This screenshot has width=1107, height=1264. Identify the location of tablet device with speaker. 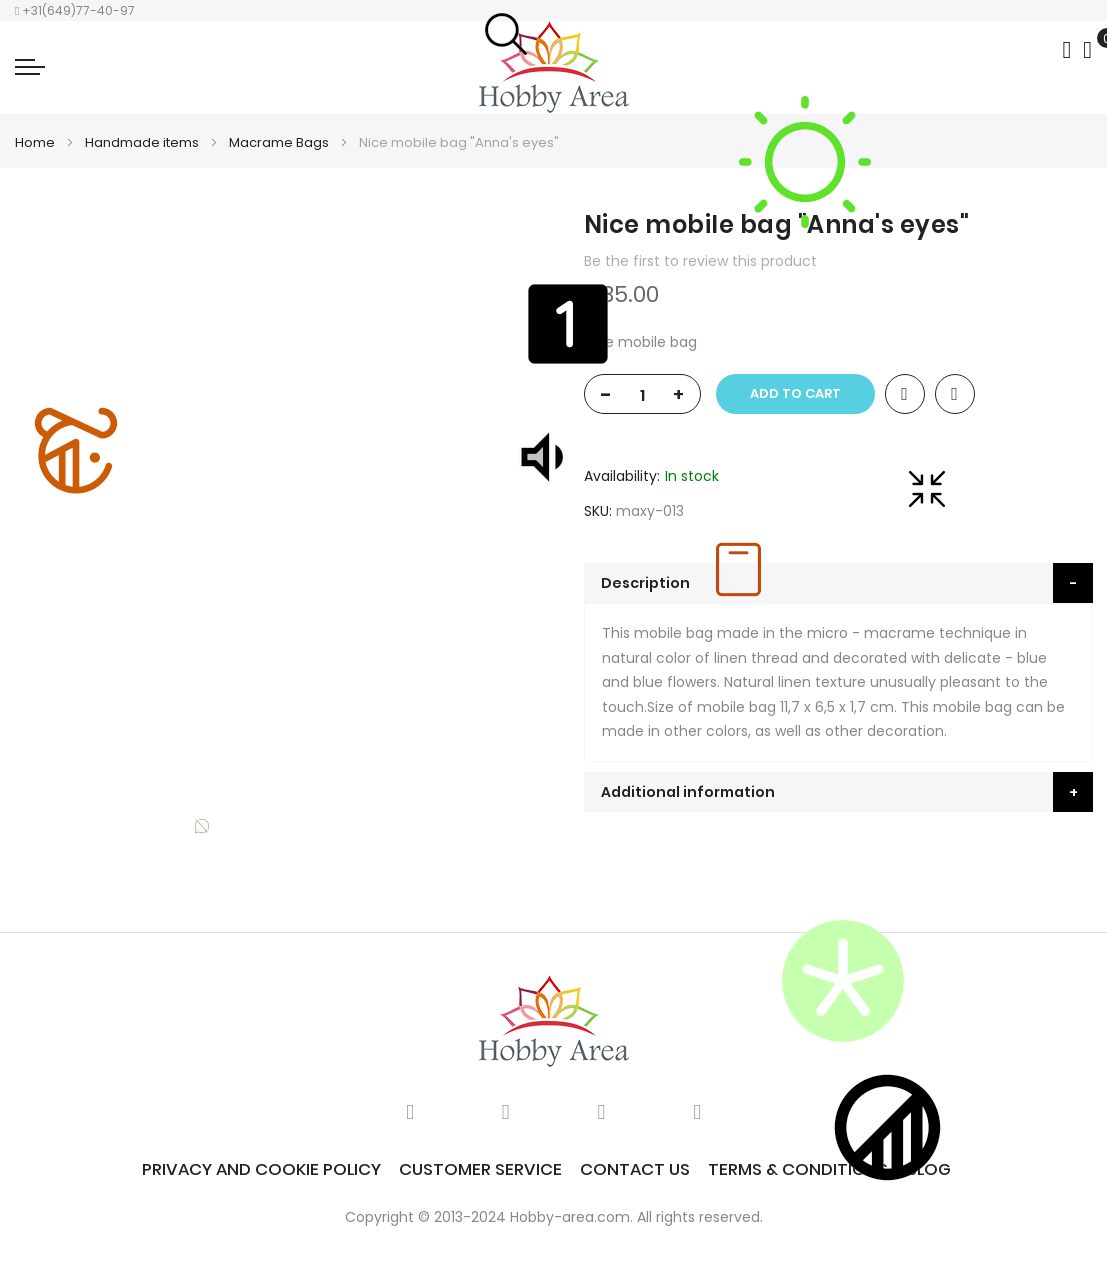
(738, 569).